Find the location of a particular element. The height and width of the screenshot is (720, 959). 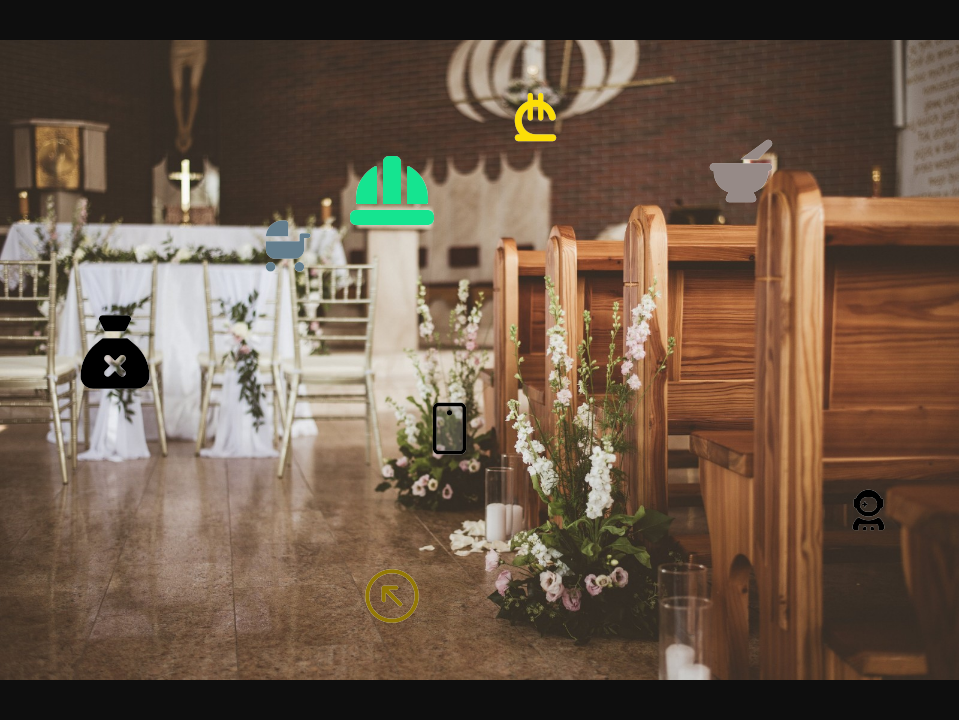

remove item from cart or bag is located at coordinates (115, 352).